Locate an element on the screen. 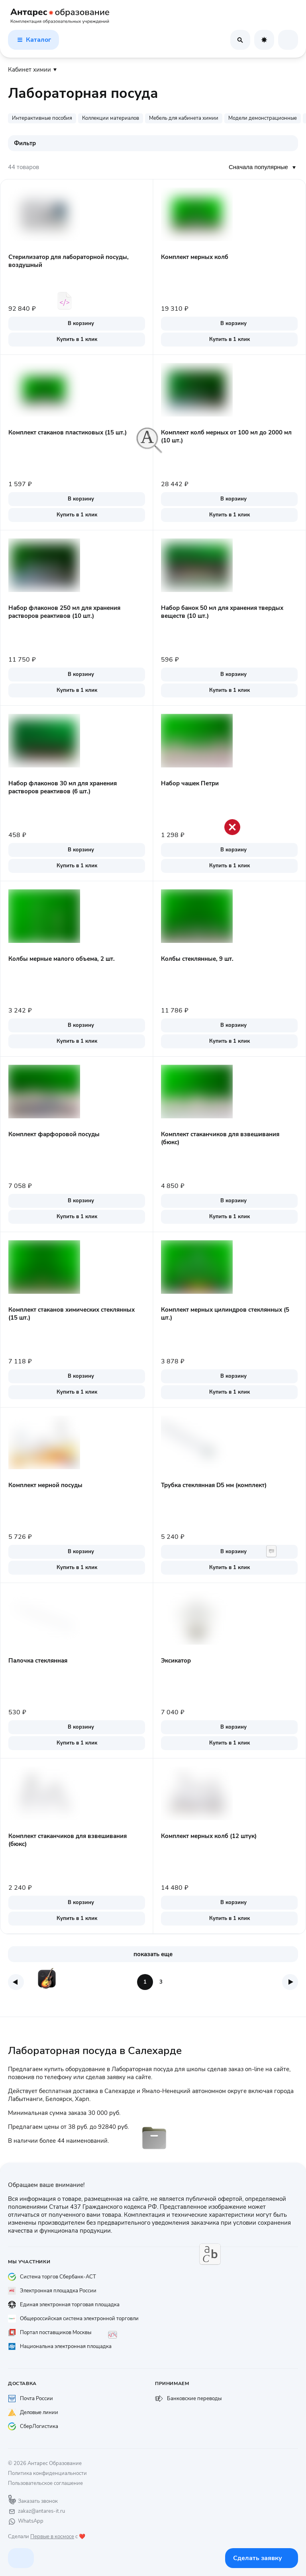 The height and width of the screenshot is (2576, 306). open GarageBand to create or edit music is located at coordinates (47, 1978).